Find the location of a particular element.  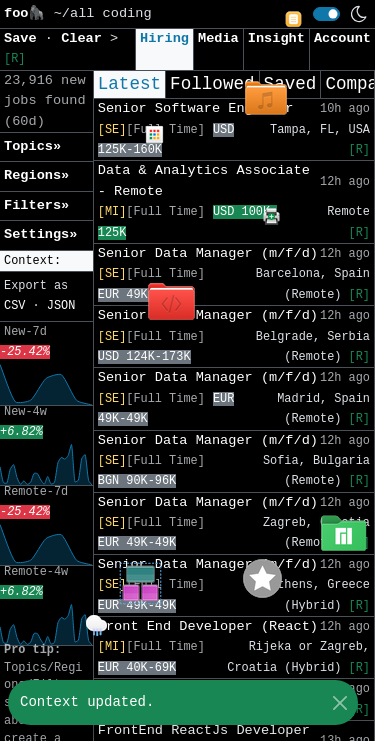

open your music files folder is located at coordinates (266, 98).